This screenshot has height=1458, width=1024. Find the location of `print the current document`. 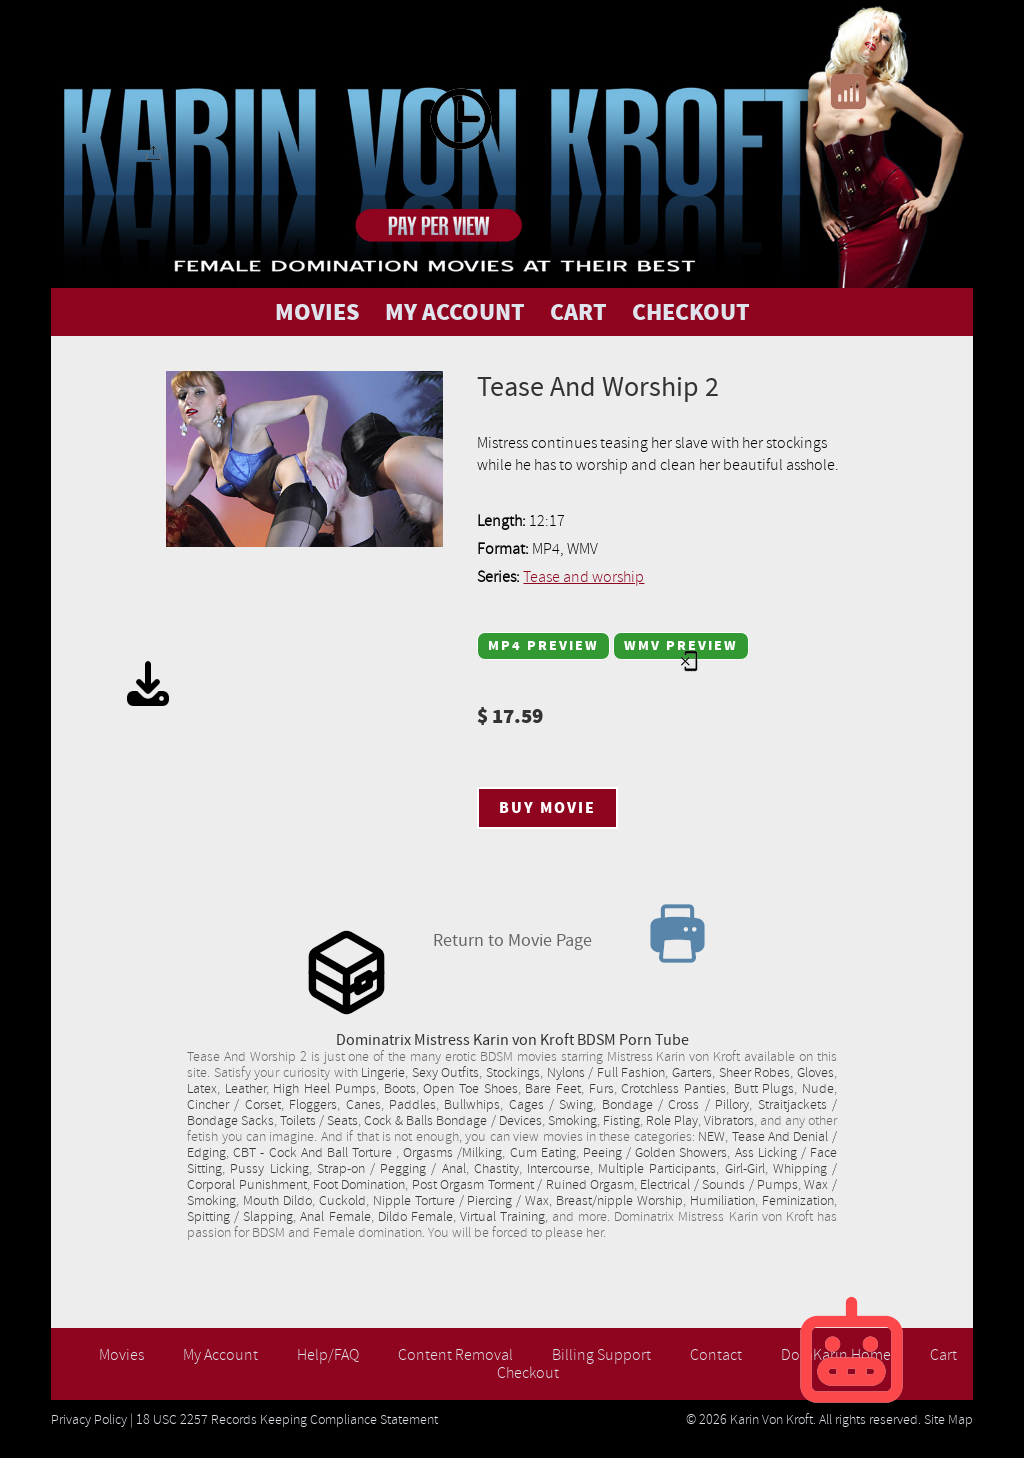

print the current document is located at coordinates (677, 933).